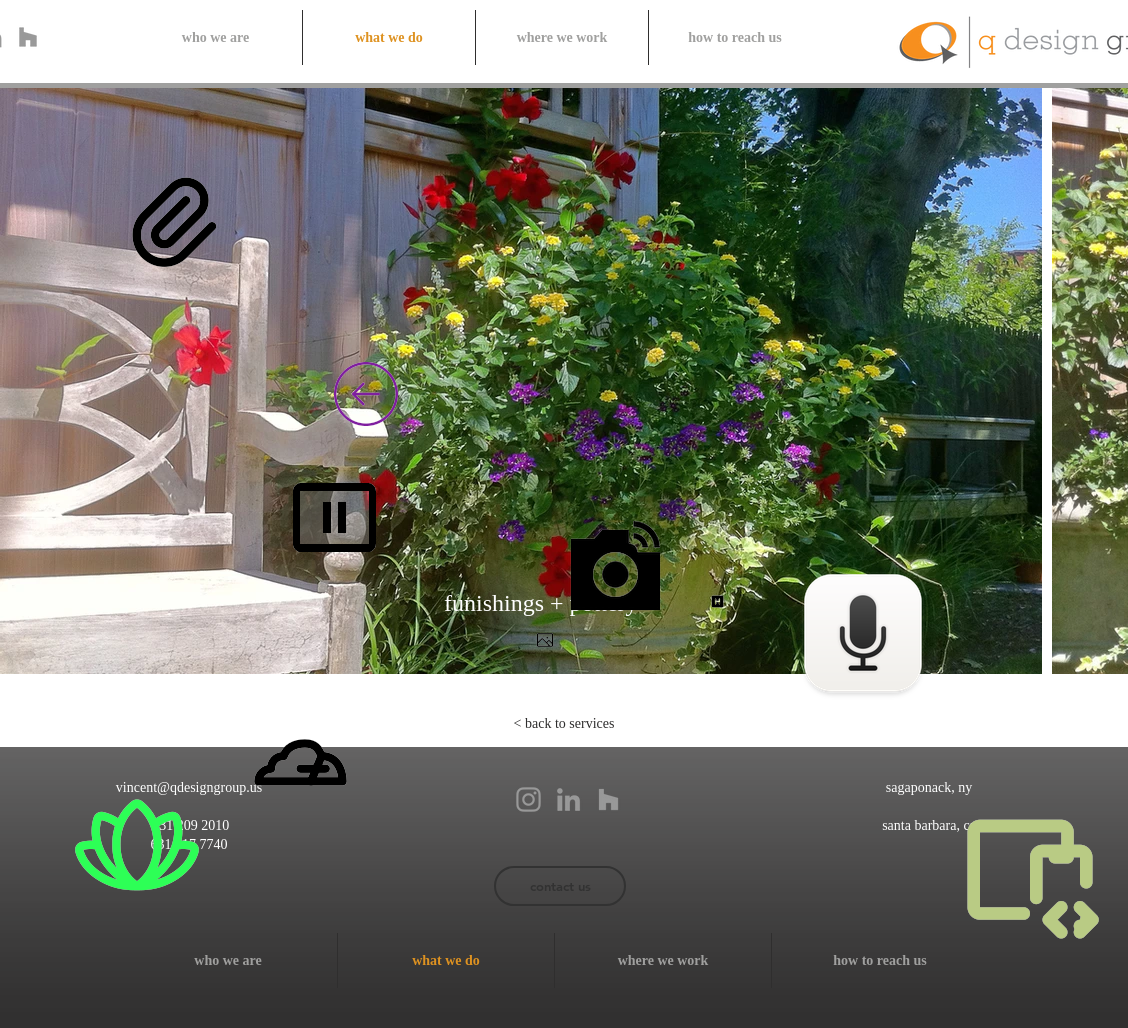 This screenshot has width=1128, height=1028. Describe the element at coordinates (863, 633) in the screenshot. I see `access microphone settings` at that location.